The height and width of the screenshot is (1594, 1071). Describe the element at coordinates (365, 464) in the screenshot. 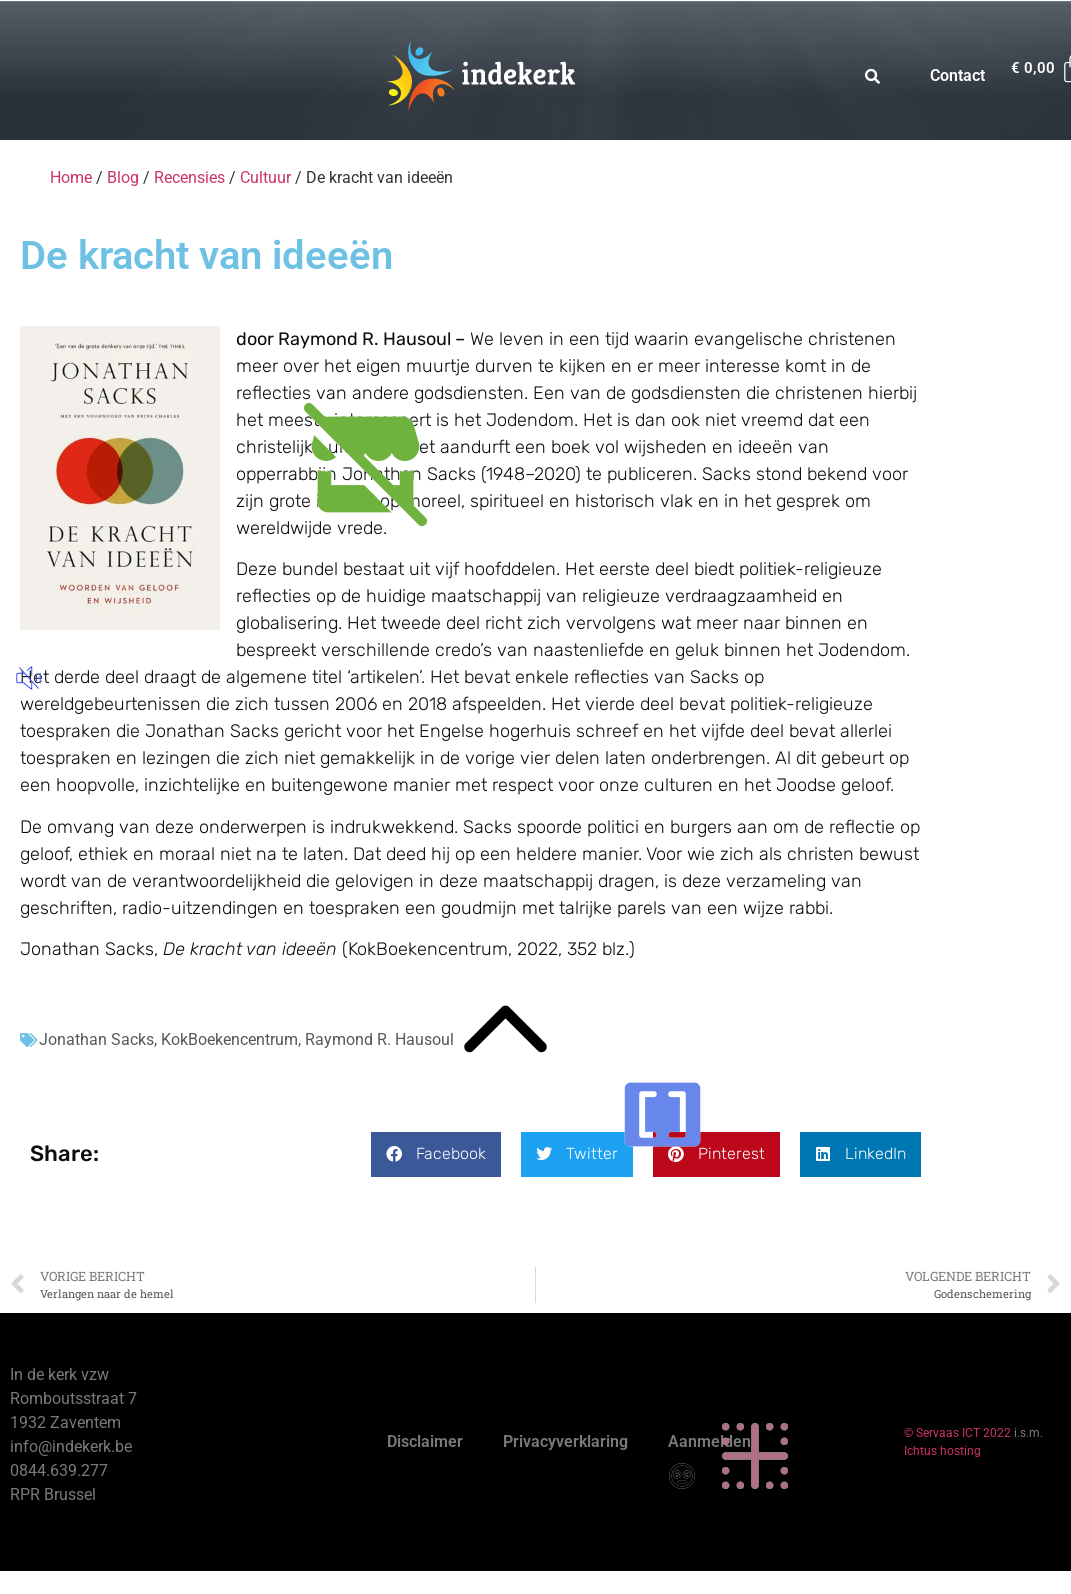

I see `indicates a store or shop is closed` at that location.